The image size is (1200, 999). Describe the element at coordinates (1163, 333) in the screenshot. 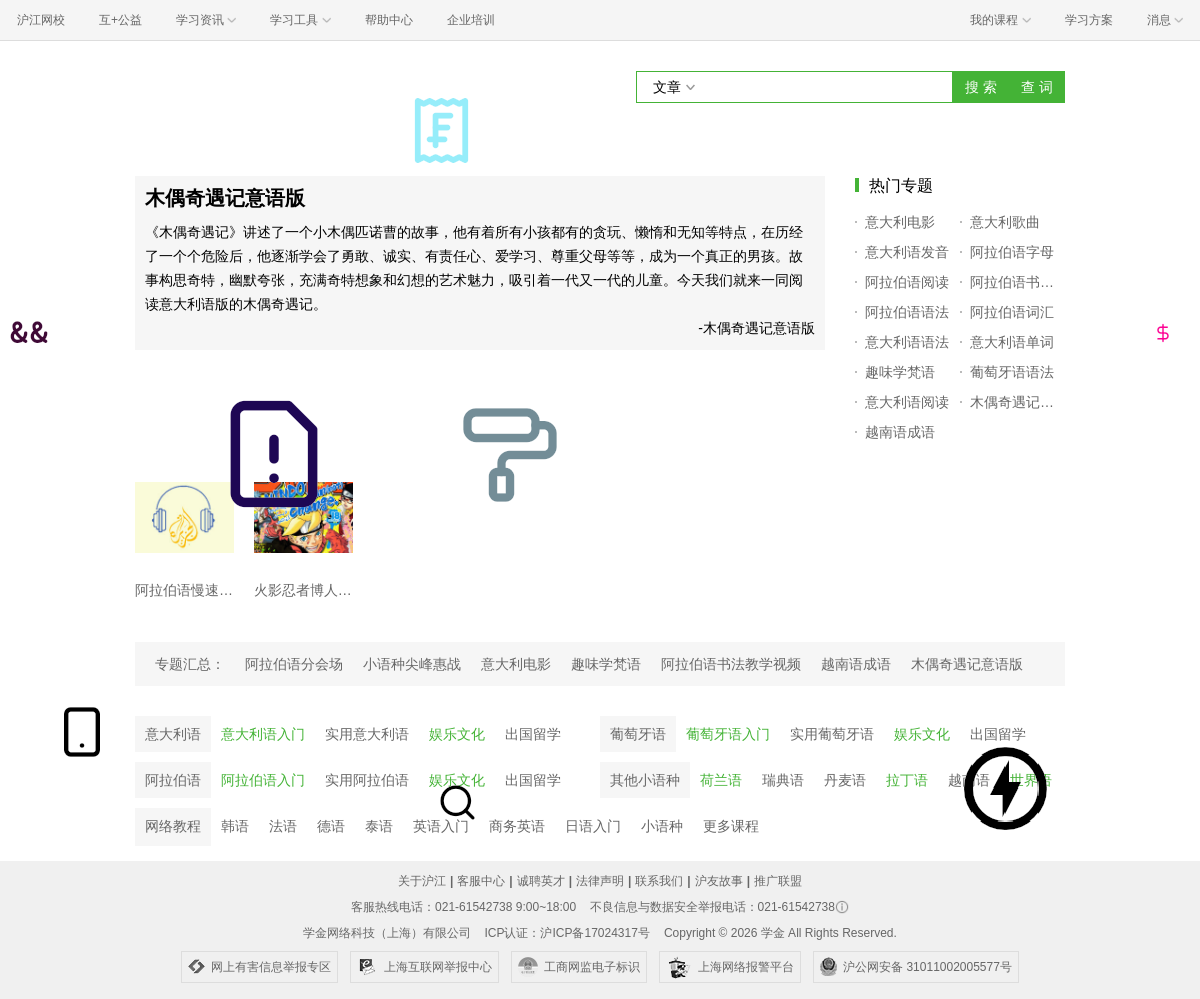

I see `view account balance or financial information` at that location.